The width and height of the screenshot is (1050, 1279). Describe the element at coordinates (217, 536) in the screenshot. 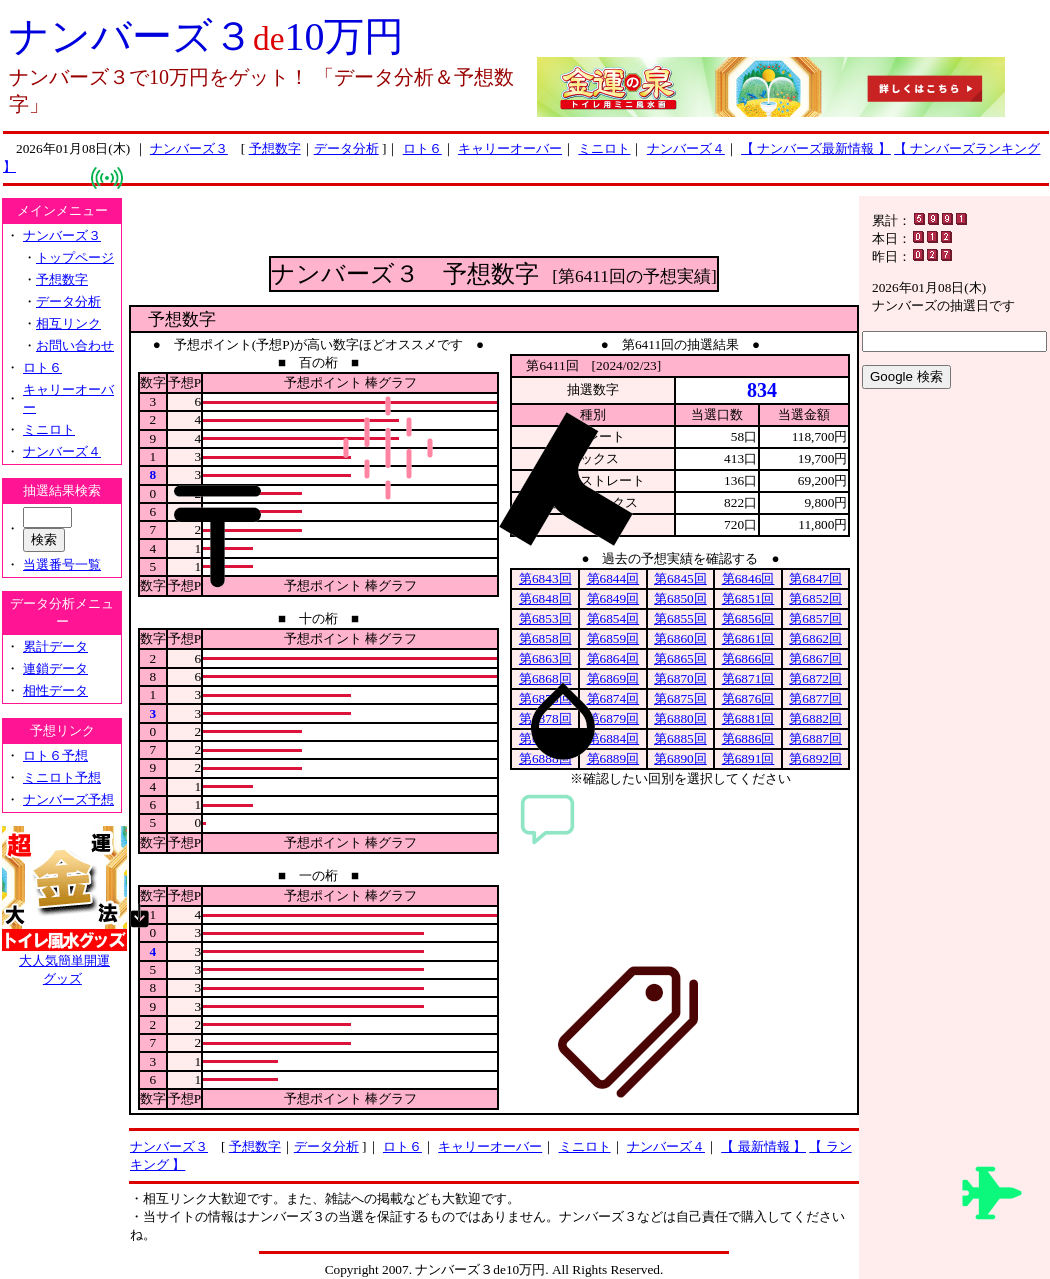

I see `indicates kazakhstani tenge currency` at that location.